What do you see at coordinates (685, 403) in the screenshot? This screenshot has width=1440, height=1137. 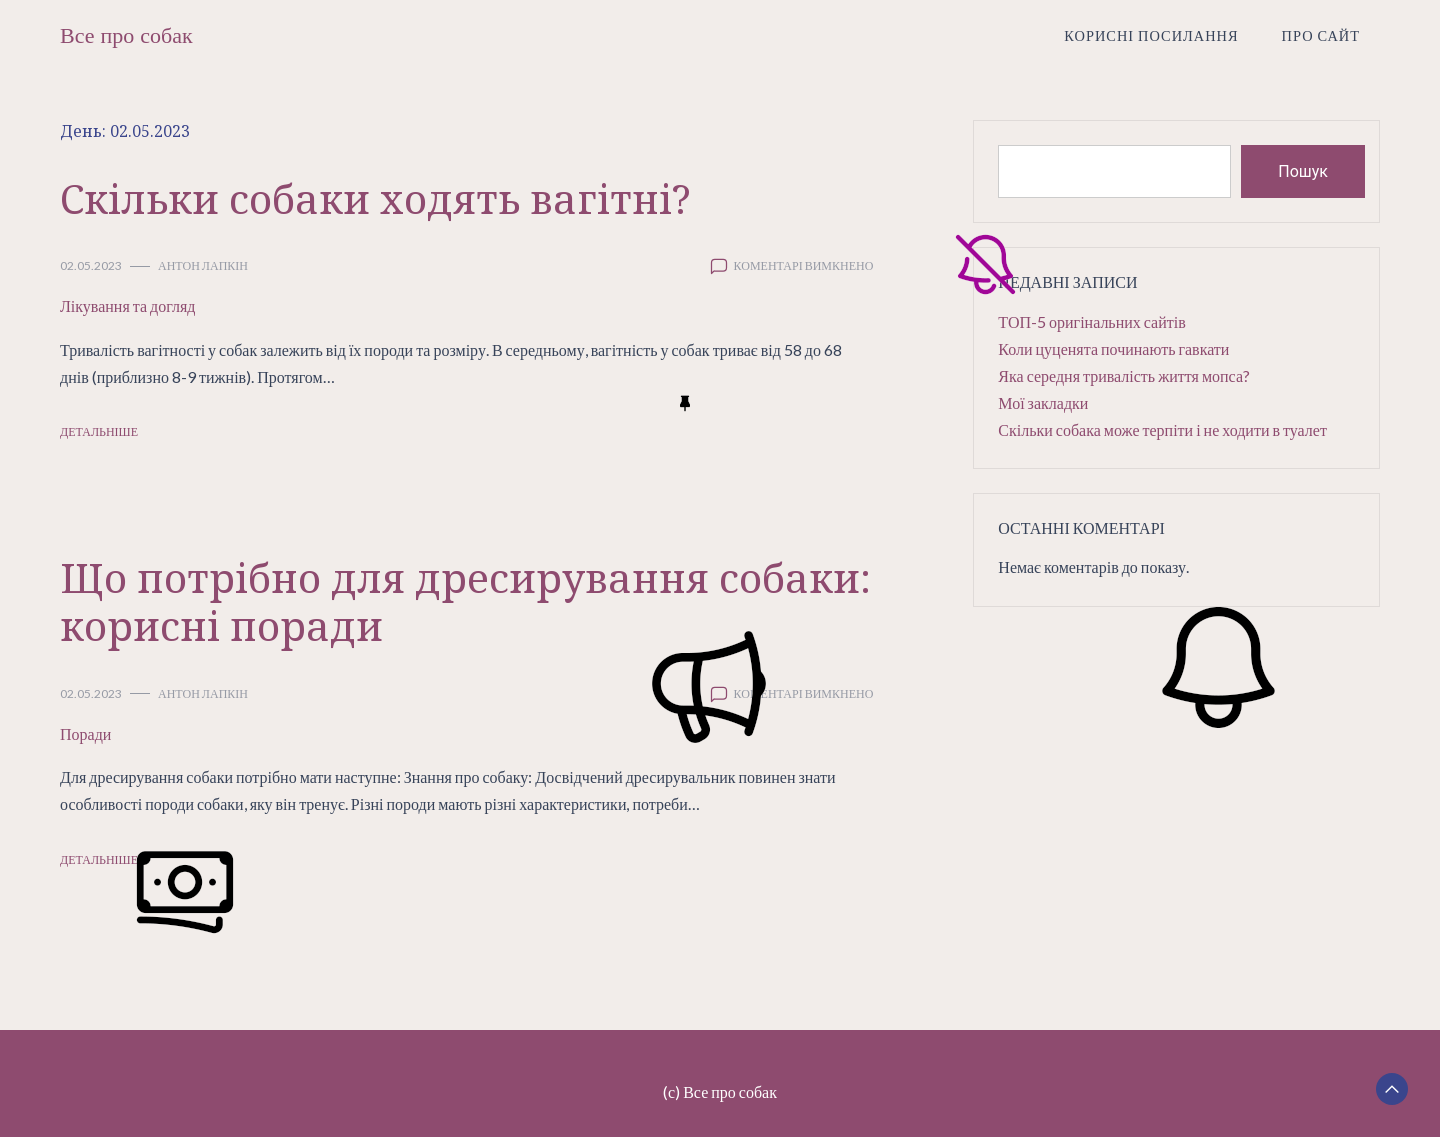 I see `pinned item or content` at bounding box center [685, 403].